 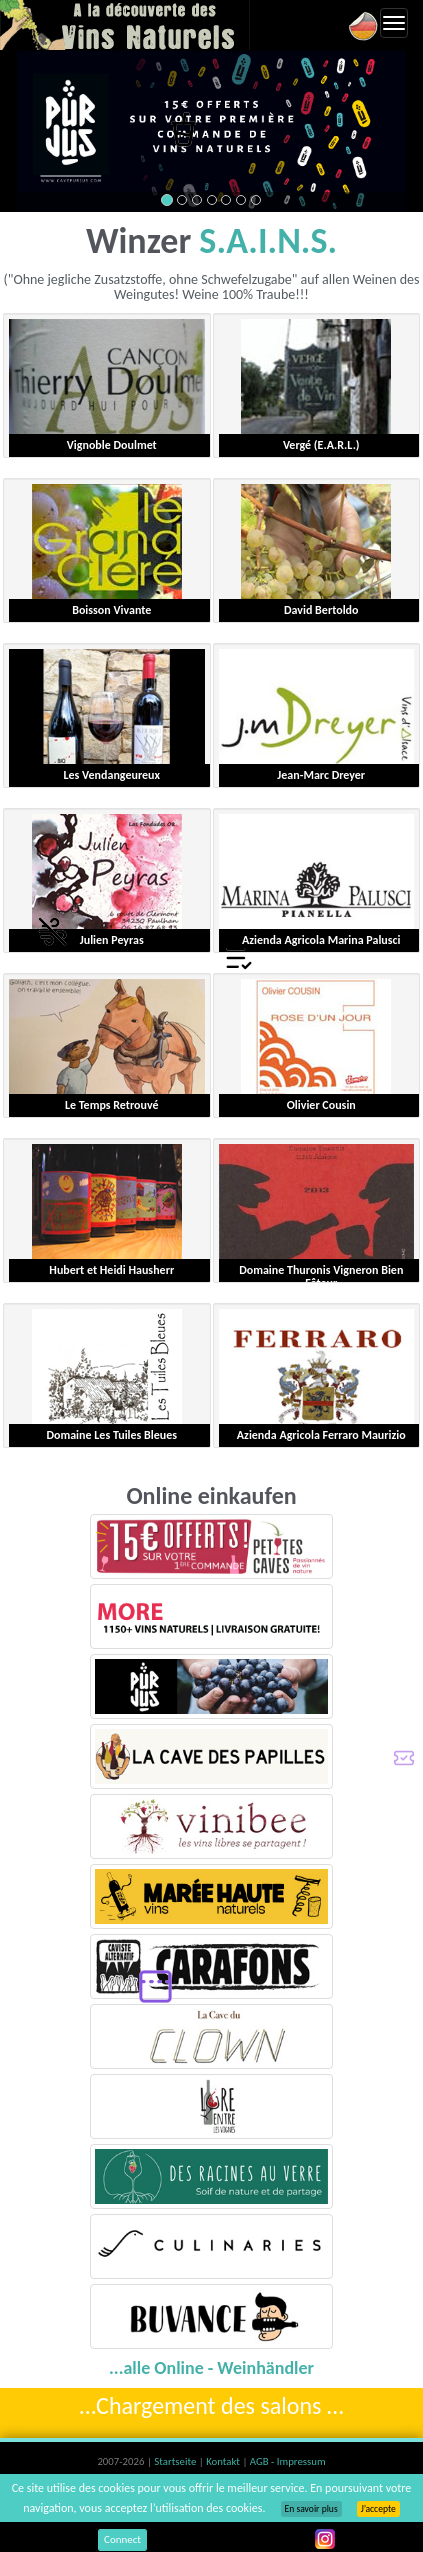 What do you see at coordinates (155, 1986) in the screenshot?
I see `toggle optional top panel visibility` at bounding box center [155, 1986].